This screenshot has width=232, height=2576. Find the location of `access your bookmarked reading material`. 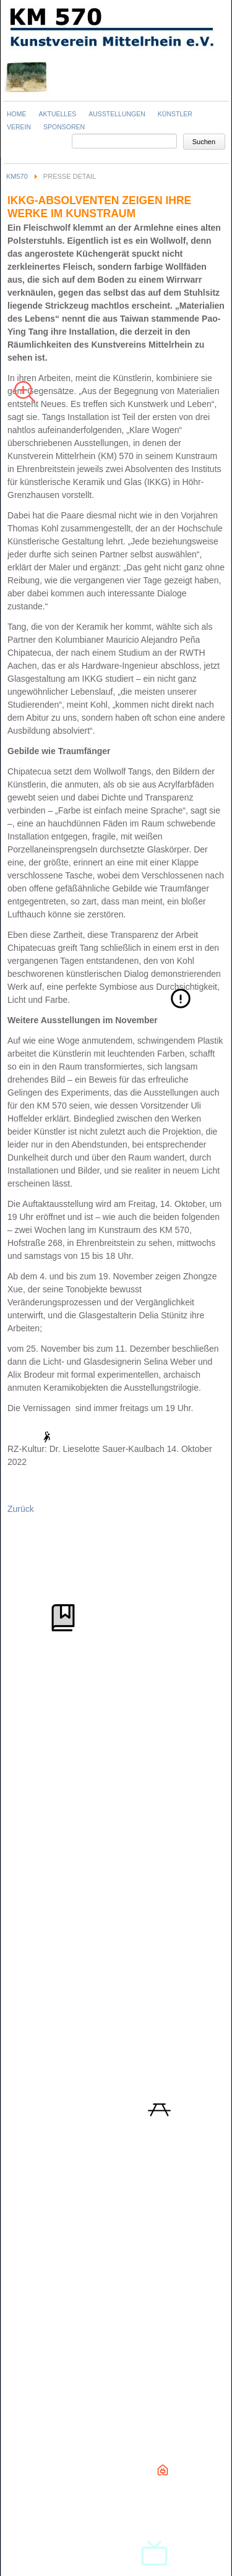

access your bookmarked reading material is located at coordinates (63, 1618).